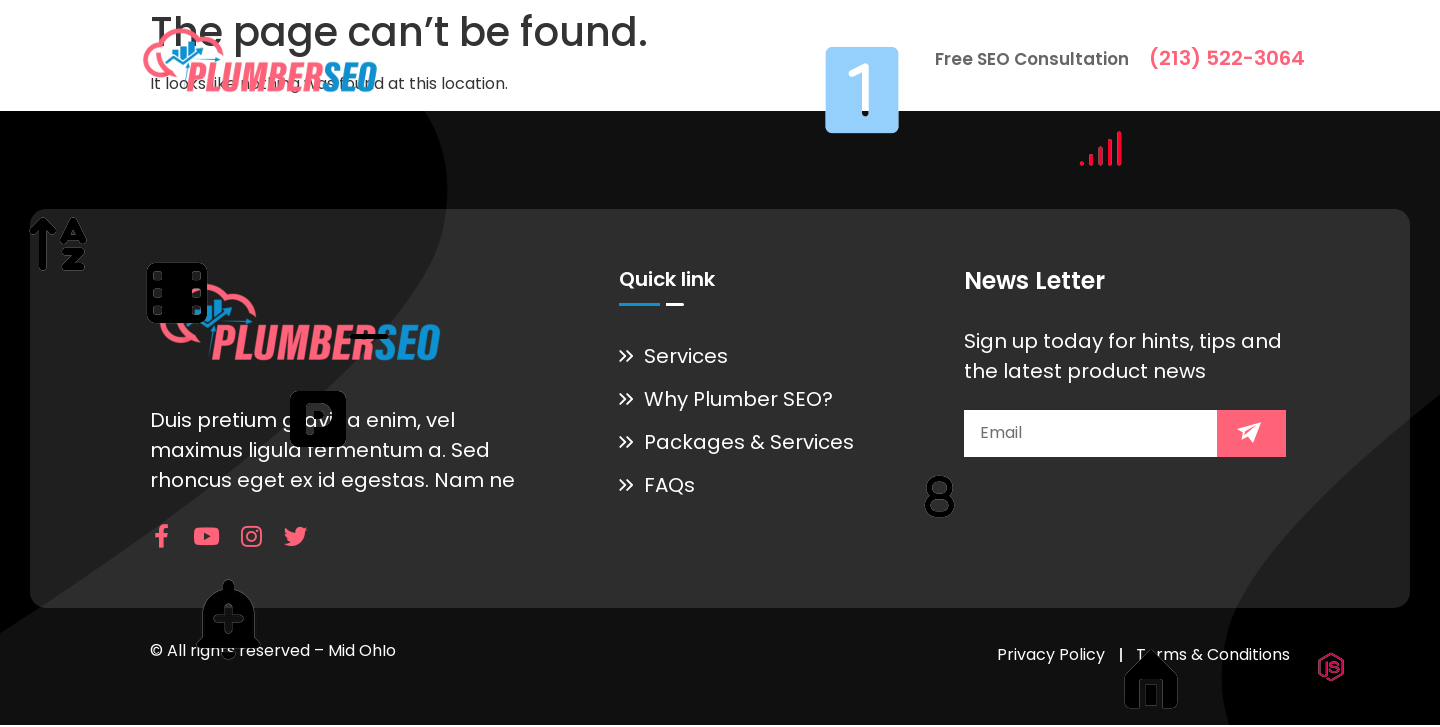 The width and height of the screenshot is (1440, 727). What do you see at coordinates (177, 293) in the screenshot?
I see `access video or film content` at bounding box center [177, 293].